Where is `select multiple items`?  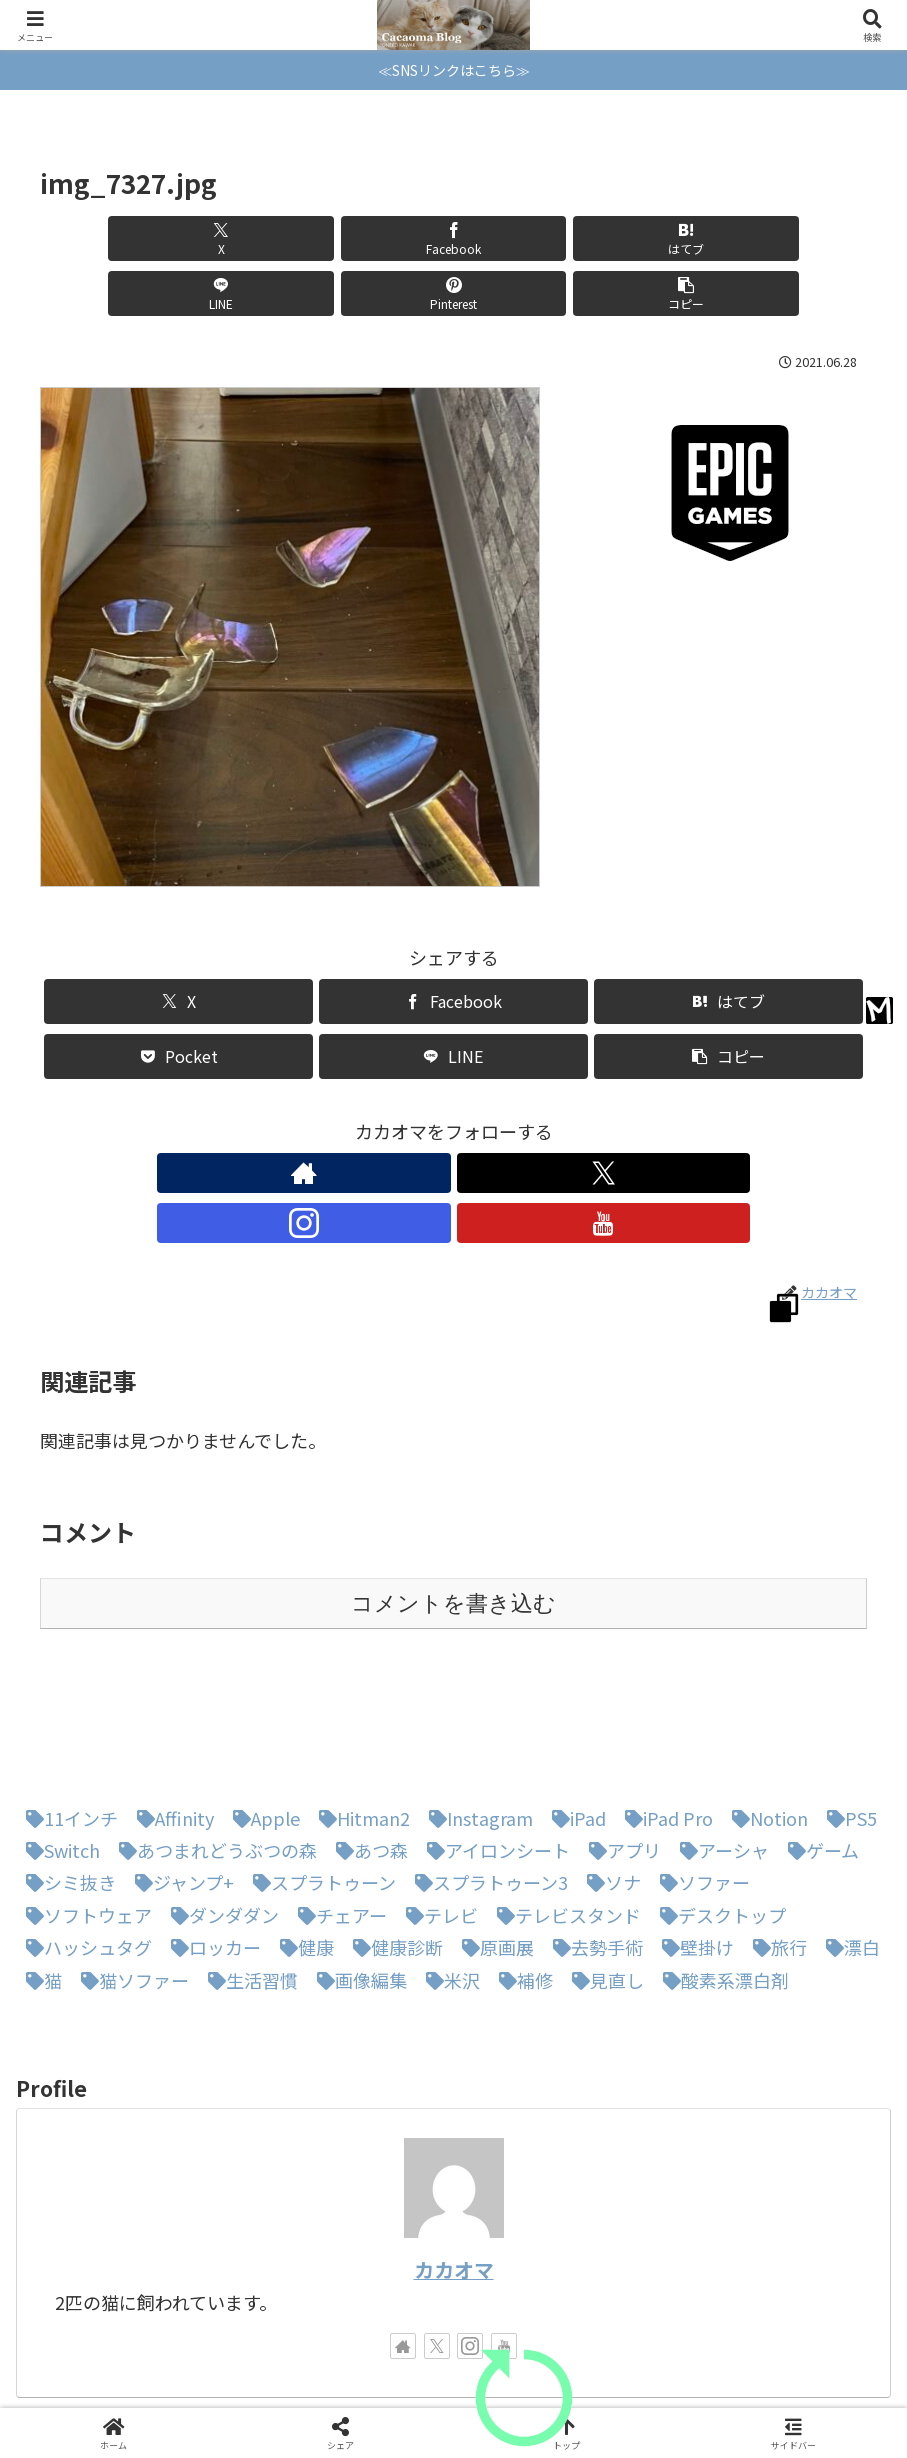 select multiple items is located at coordinates (784, 1308).